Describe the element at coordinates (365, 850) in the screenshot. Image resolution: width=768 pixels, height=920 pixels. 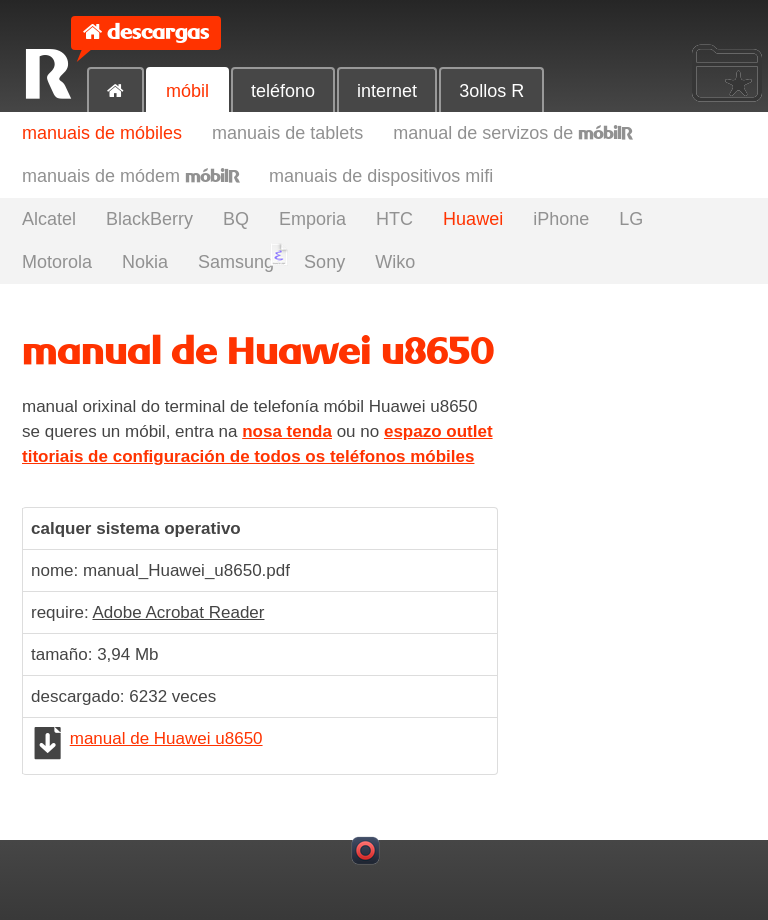
I see `open pomotroid pomodoro timer app` at that location.